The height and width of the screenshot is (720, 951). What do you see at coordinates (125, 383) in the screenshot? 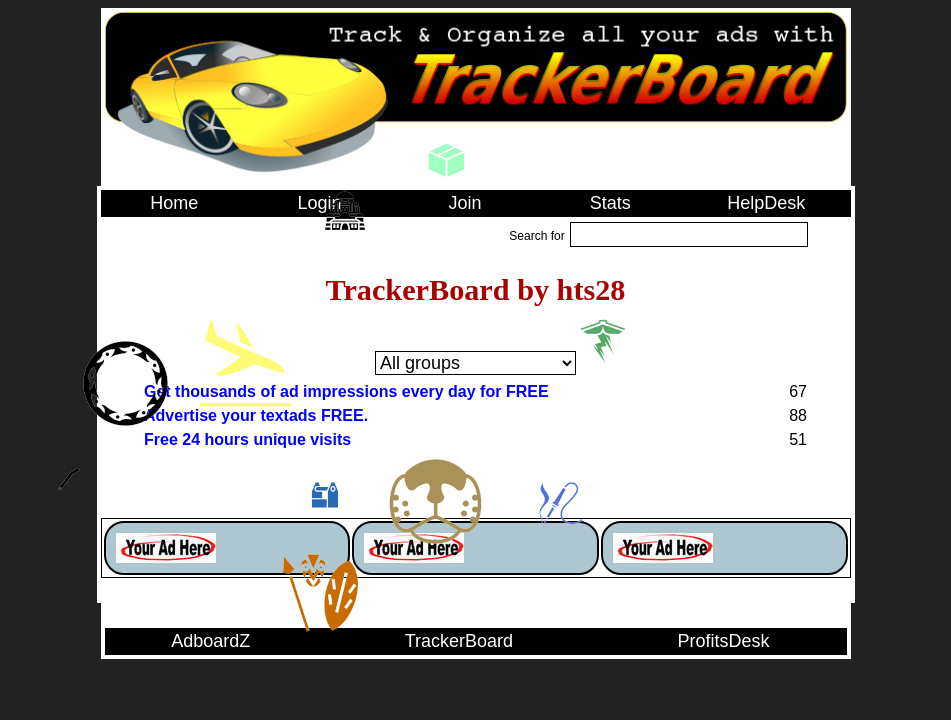
I see `select chakram as your weapon` at bounding box center [125, 383].